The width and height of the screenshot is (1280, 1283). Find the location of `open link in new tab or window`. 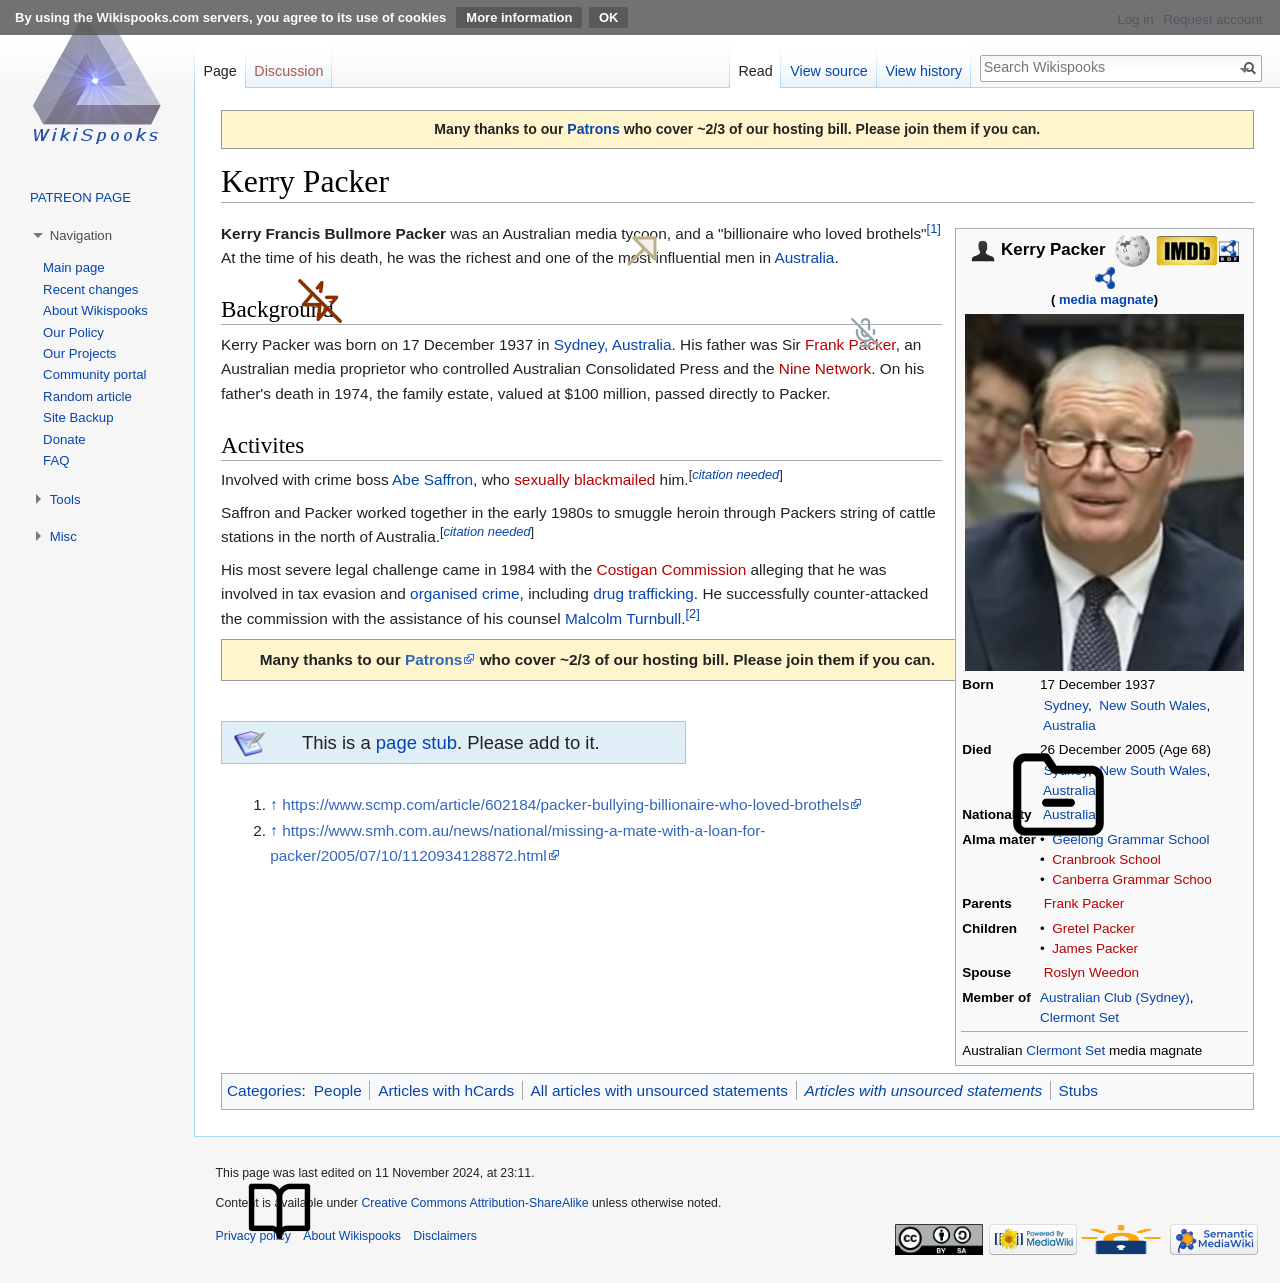

open link in new tab or window is located at coordinates (642, 251).